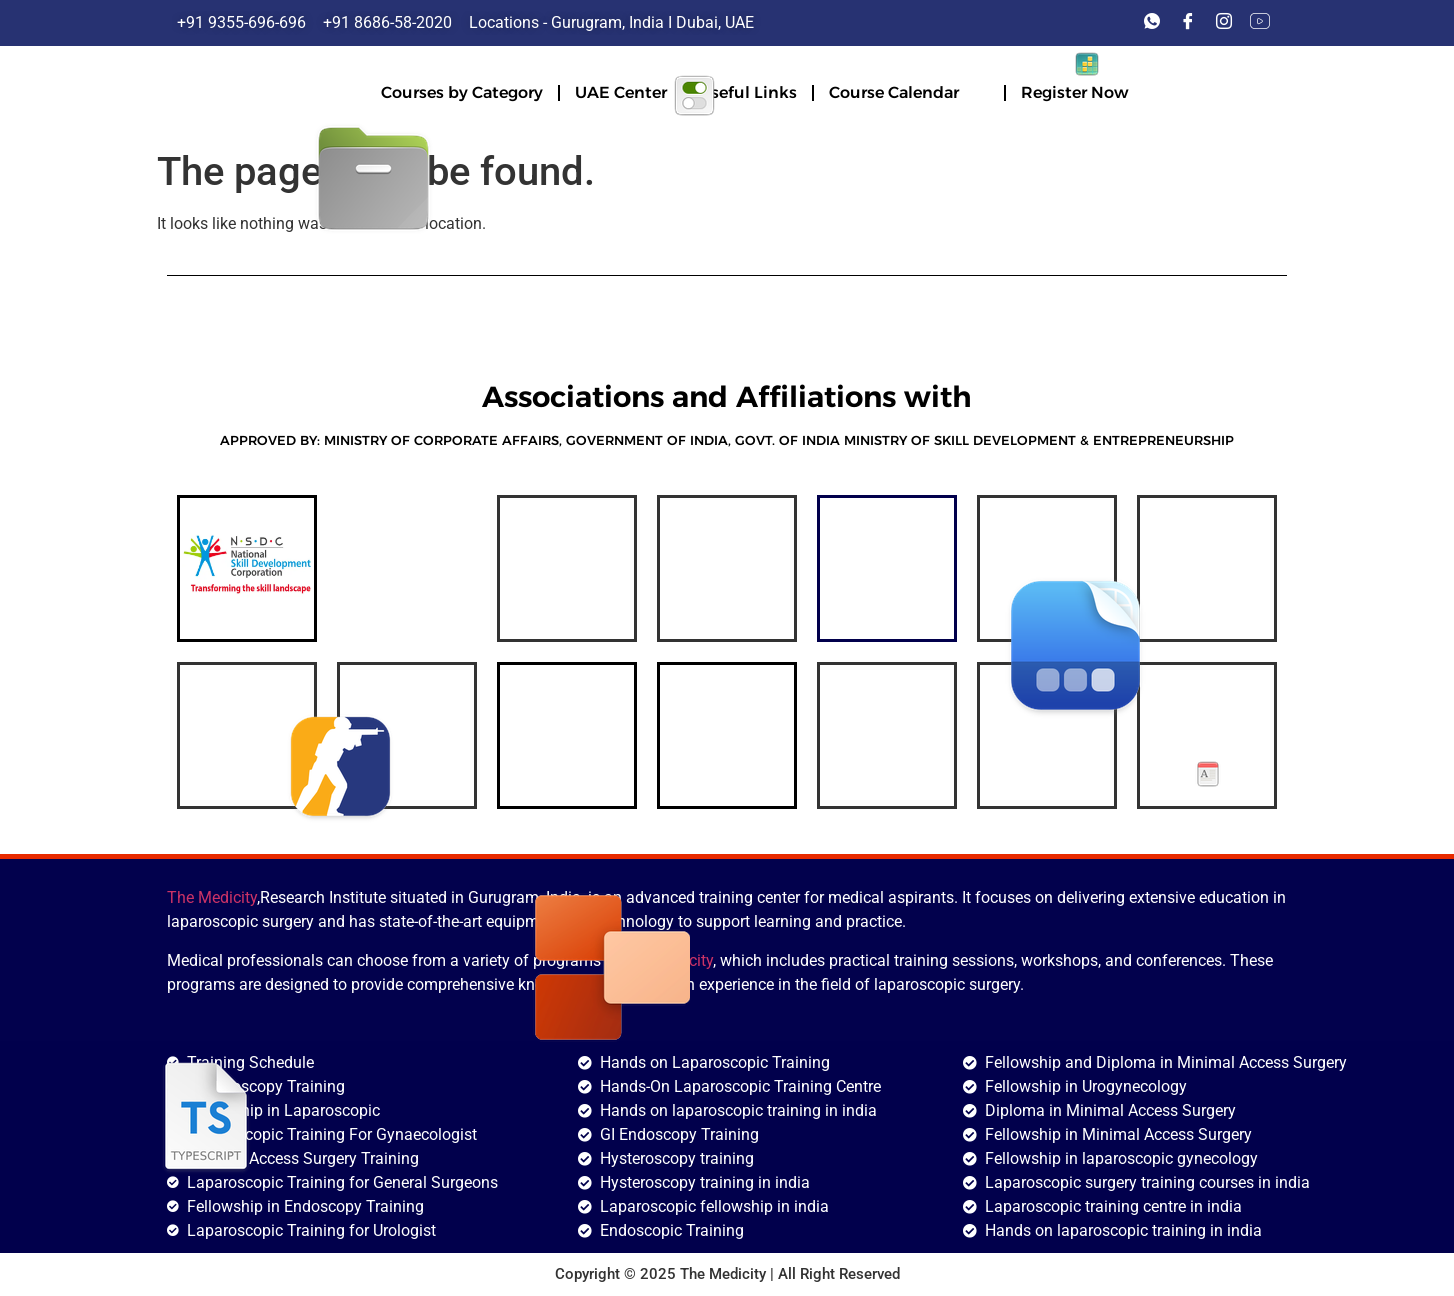  I want to click on open microsoft power automate, so click(607, 967).